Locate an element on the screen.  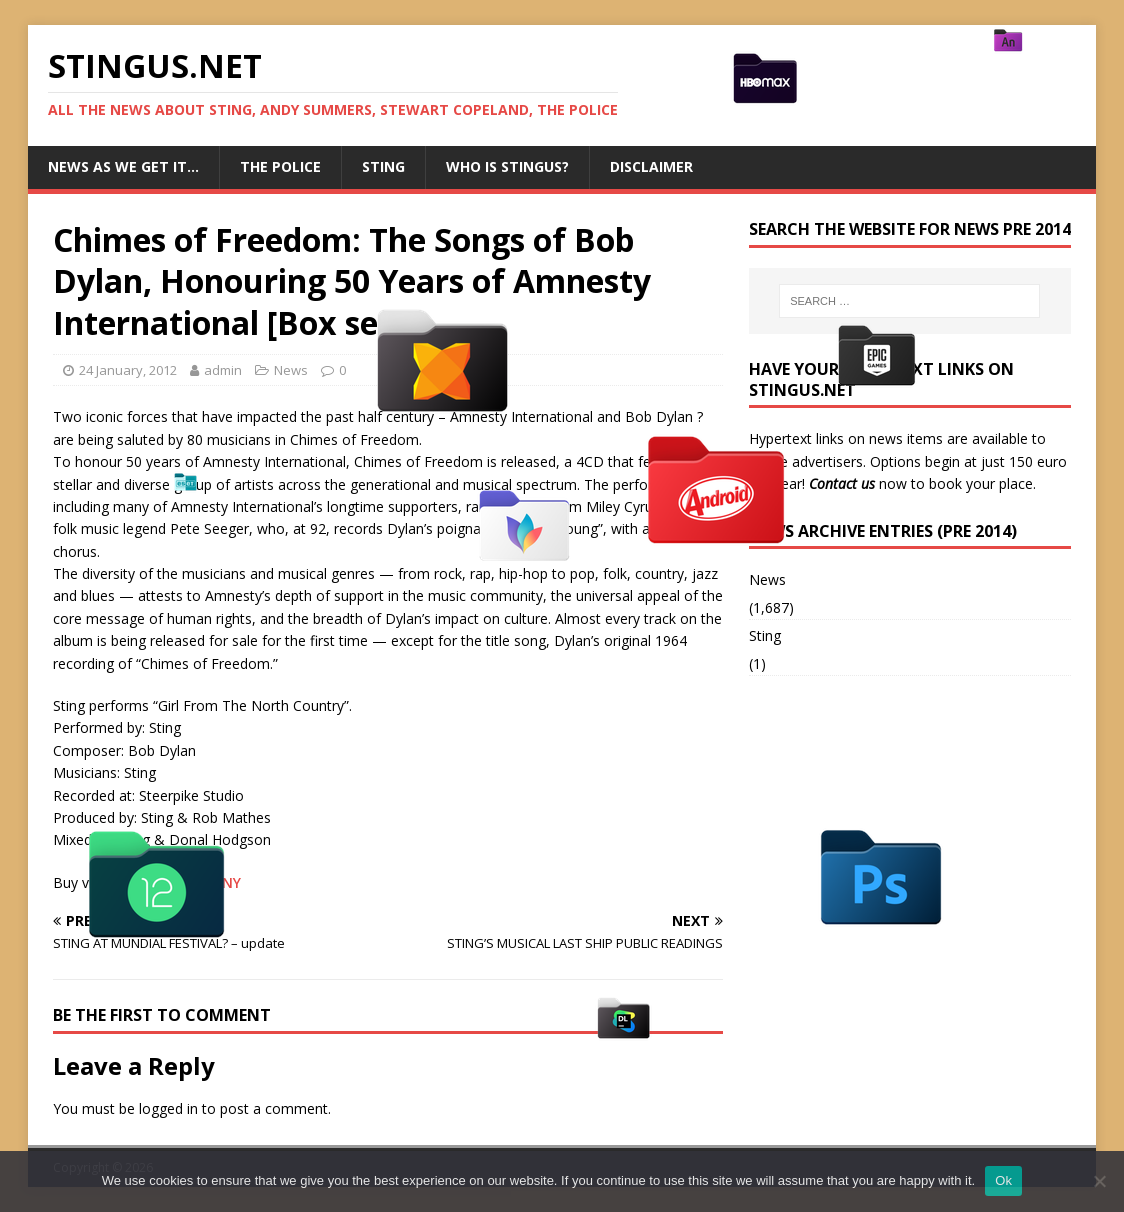
open datalore project files folder is located at coordinates (623, 1019).